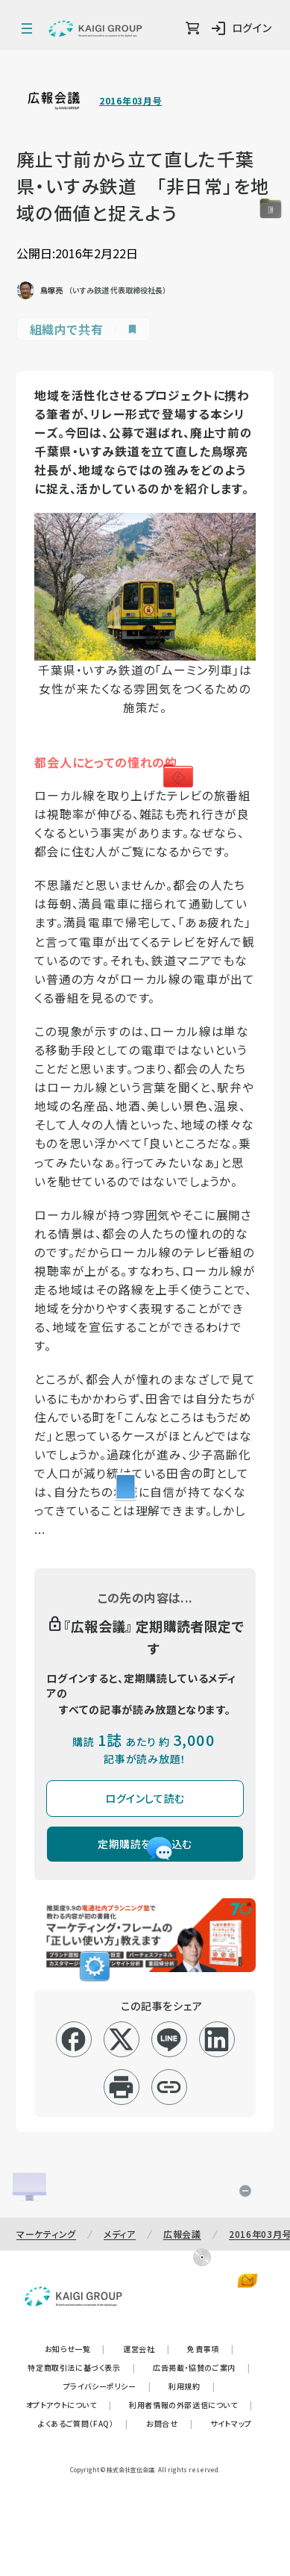 The width and height of the screenshot is (290, 2576). I want to click on represents a connected iMac device, so click(29, 2186).